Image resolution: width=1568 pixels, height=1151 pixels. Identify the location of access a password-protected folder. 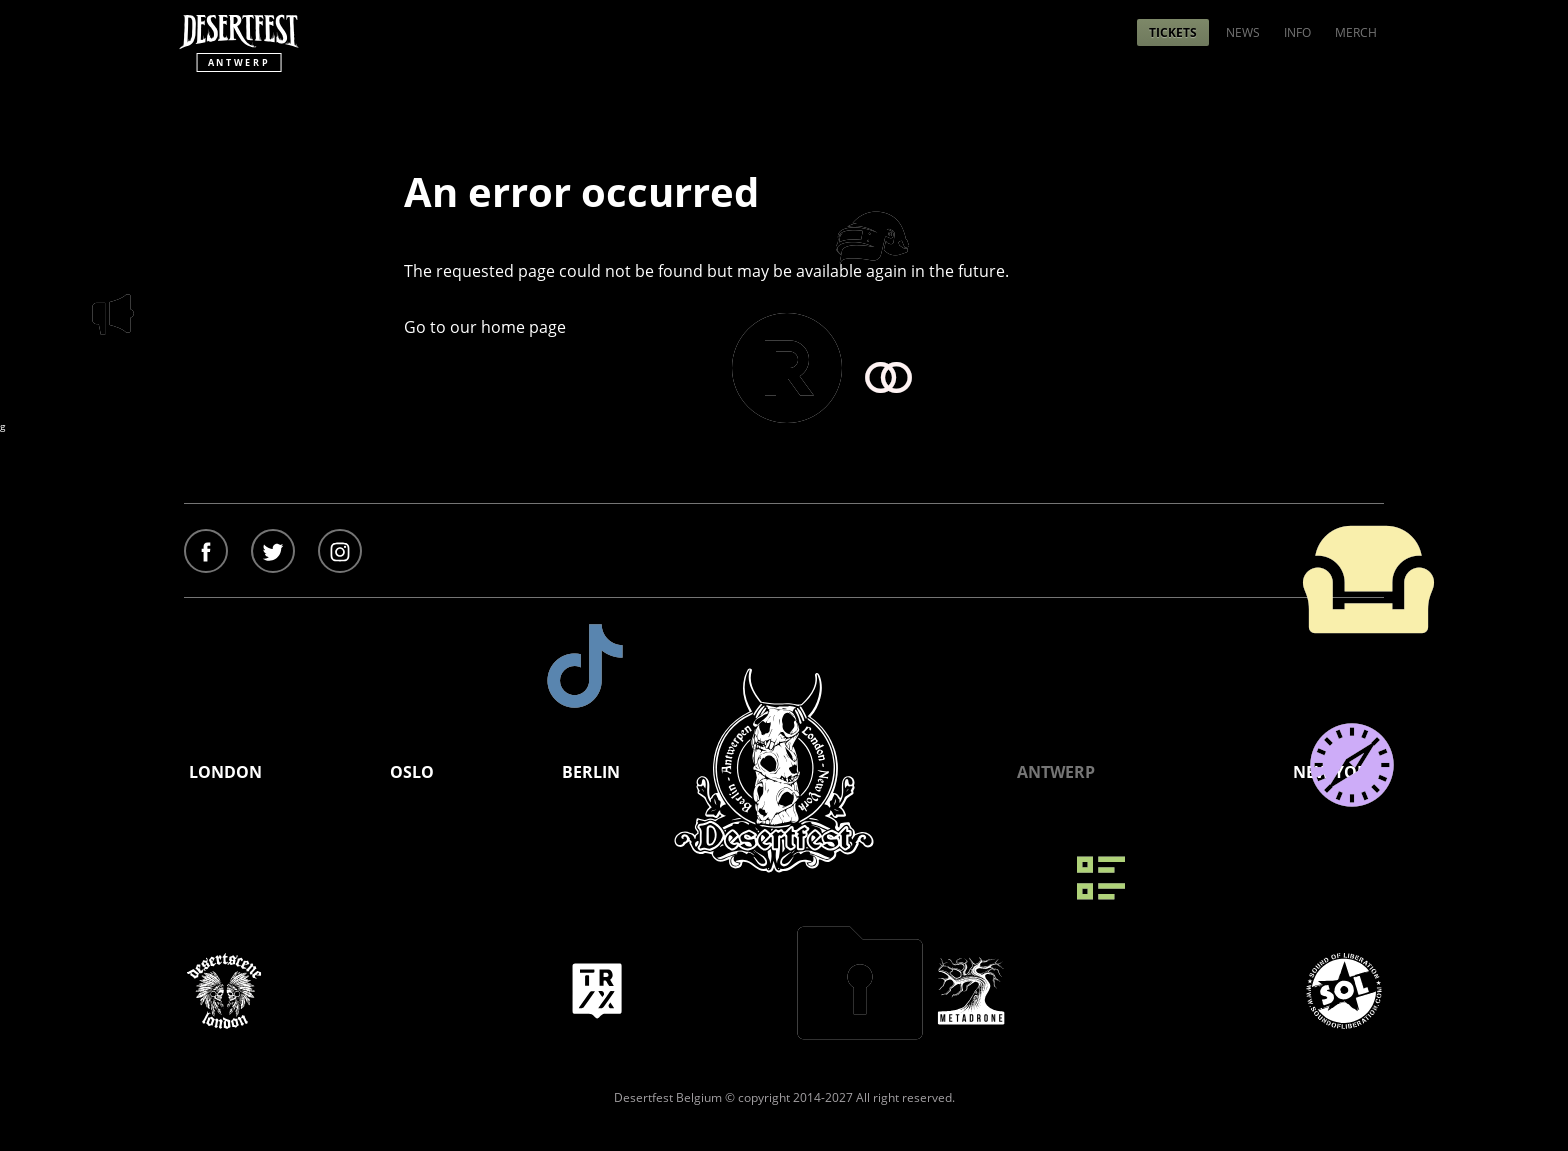
(860, 983).